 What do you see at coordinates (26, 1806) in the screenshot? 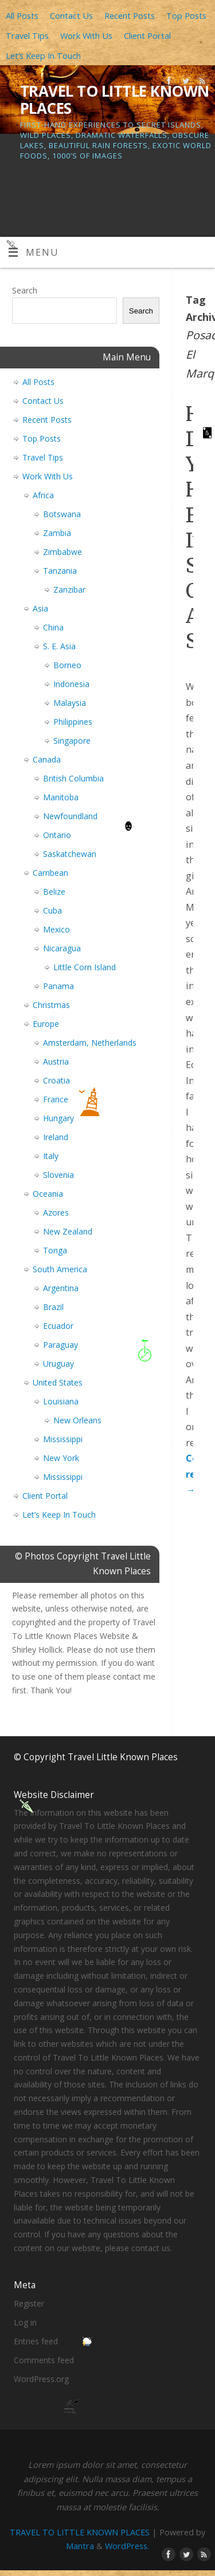
I see `equip a dagger or short blade weapon` at bounding box center [26, 1806].